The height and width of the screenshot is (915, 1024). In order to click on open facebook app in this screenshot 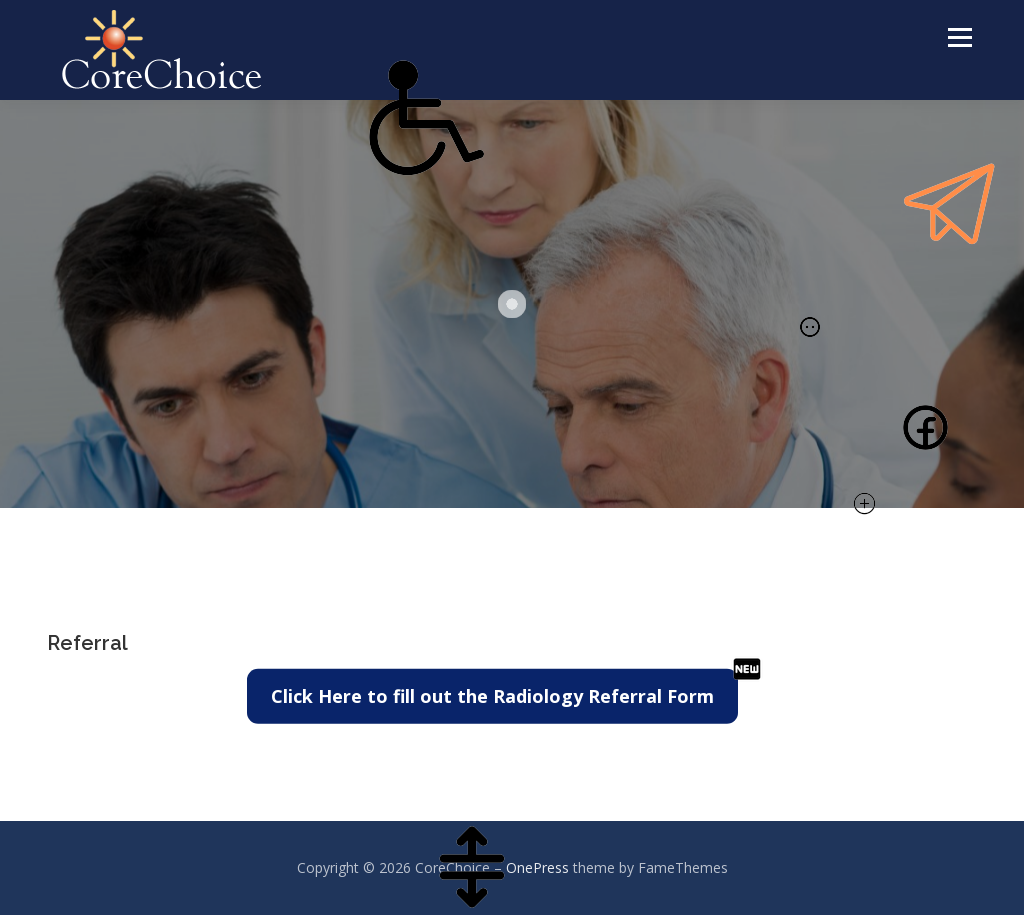, I will do `click(925, 427)`.